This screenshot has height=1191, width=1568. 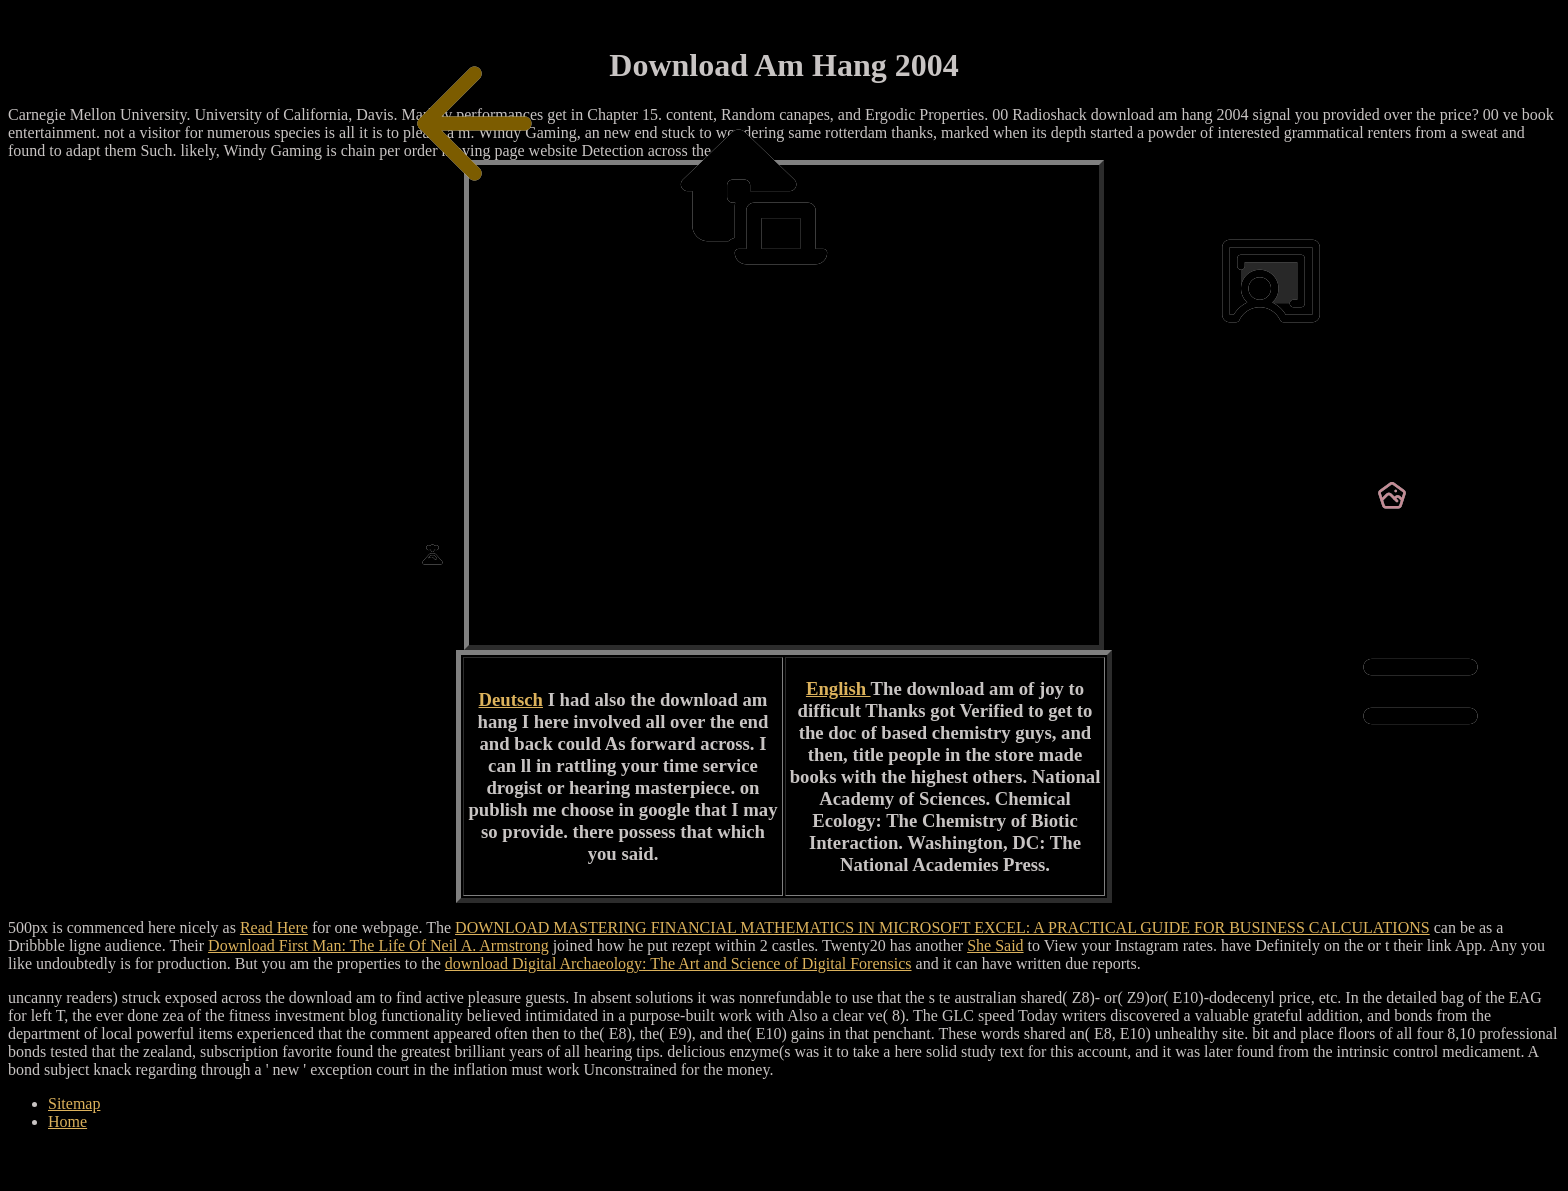 I want to click on work from home or remote work mode, so click(x=754, y=195).